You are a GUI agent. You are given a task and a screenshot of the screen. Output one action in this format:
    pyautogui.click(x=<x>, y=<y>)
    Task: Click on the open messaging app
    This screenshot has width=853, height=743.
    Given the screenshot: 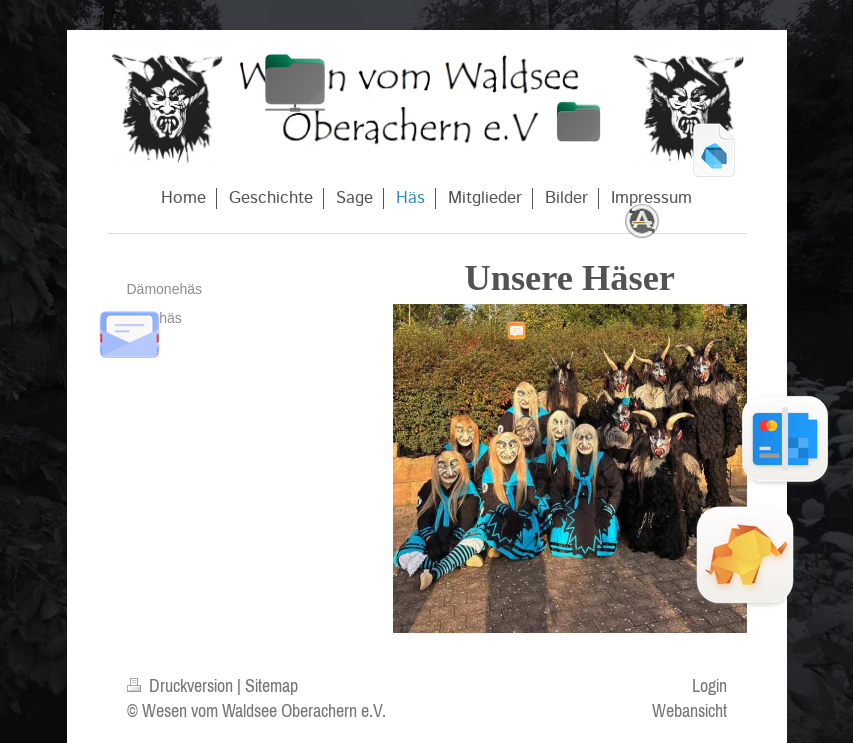 What is the action you would take?
    pyautogui.click(x=516, y=330)
    